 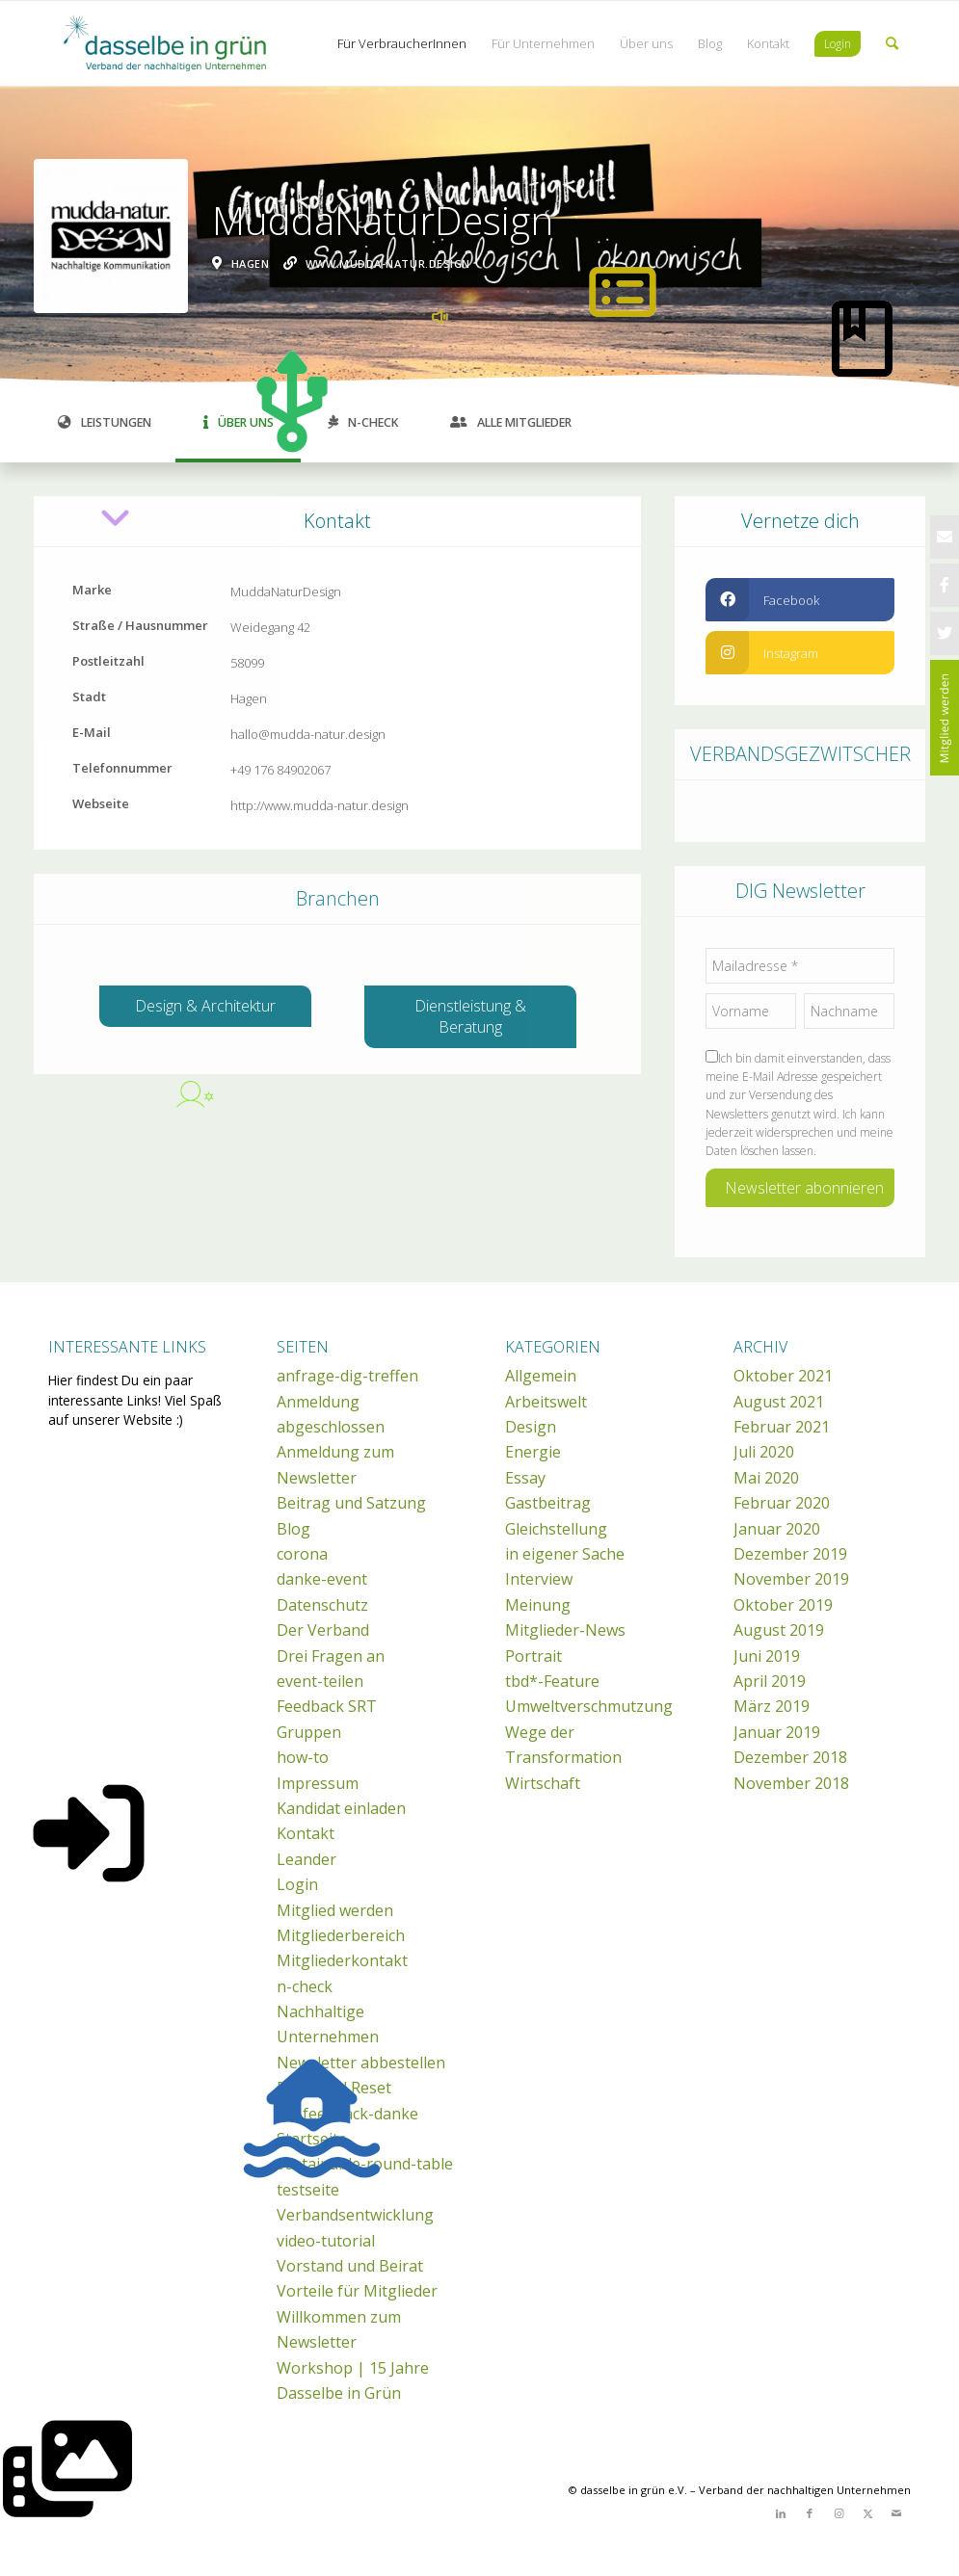 What do you see at coordinates (862, 338) in the screenshot?
I see `open your library or reading list` at bounding box center [862, 338].